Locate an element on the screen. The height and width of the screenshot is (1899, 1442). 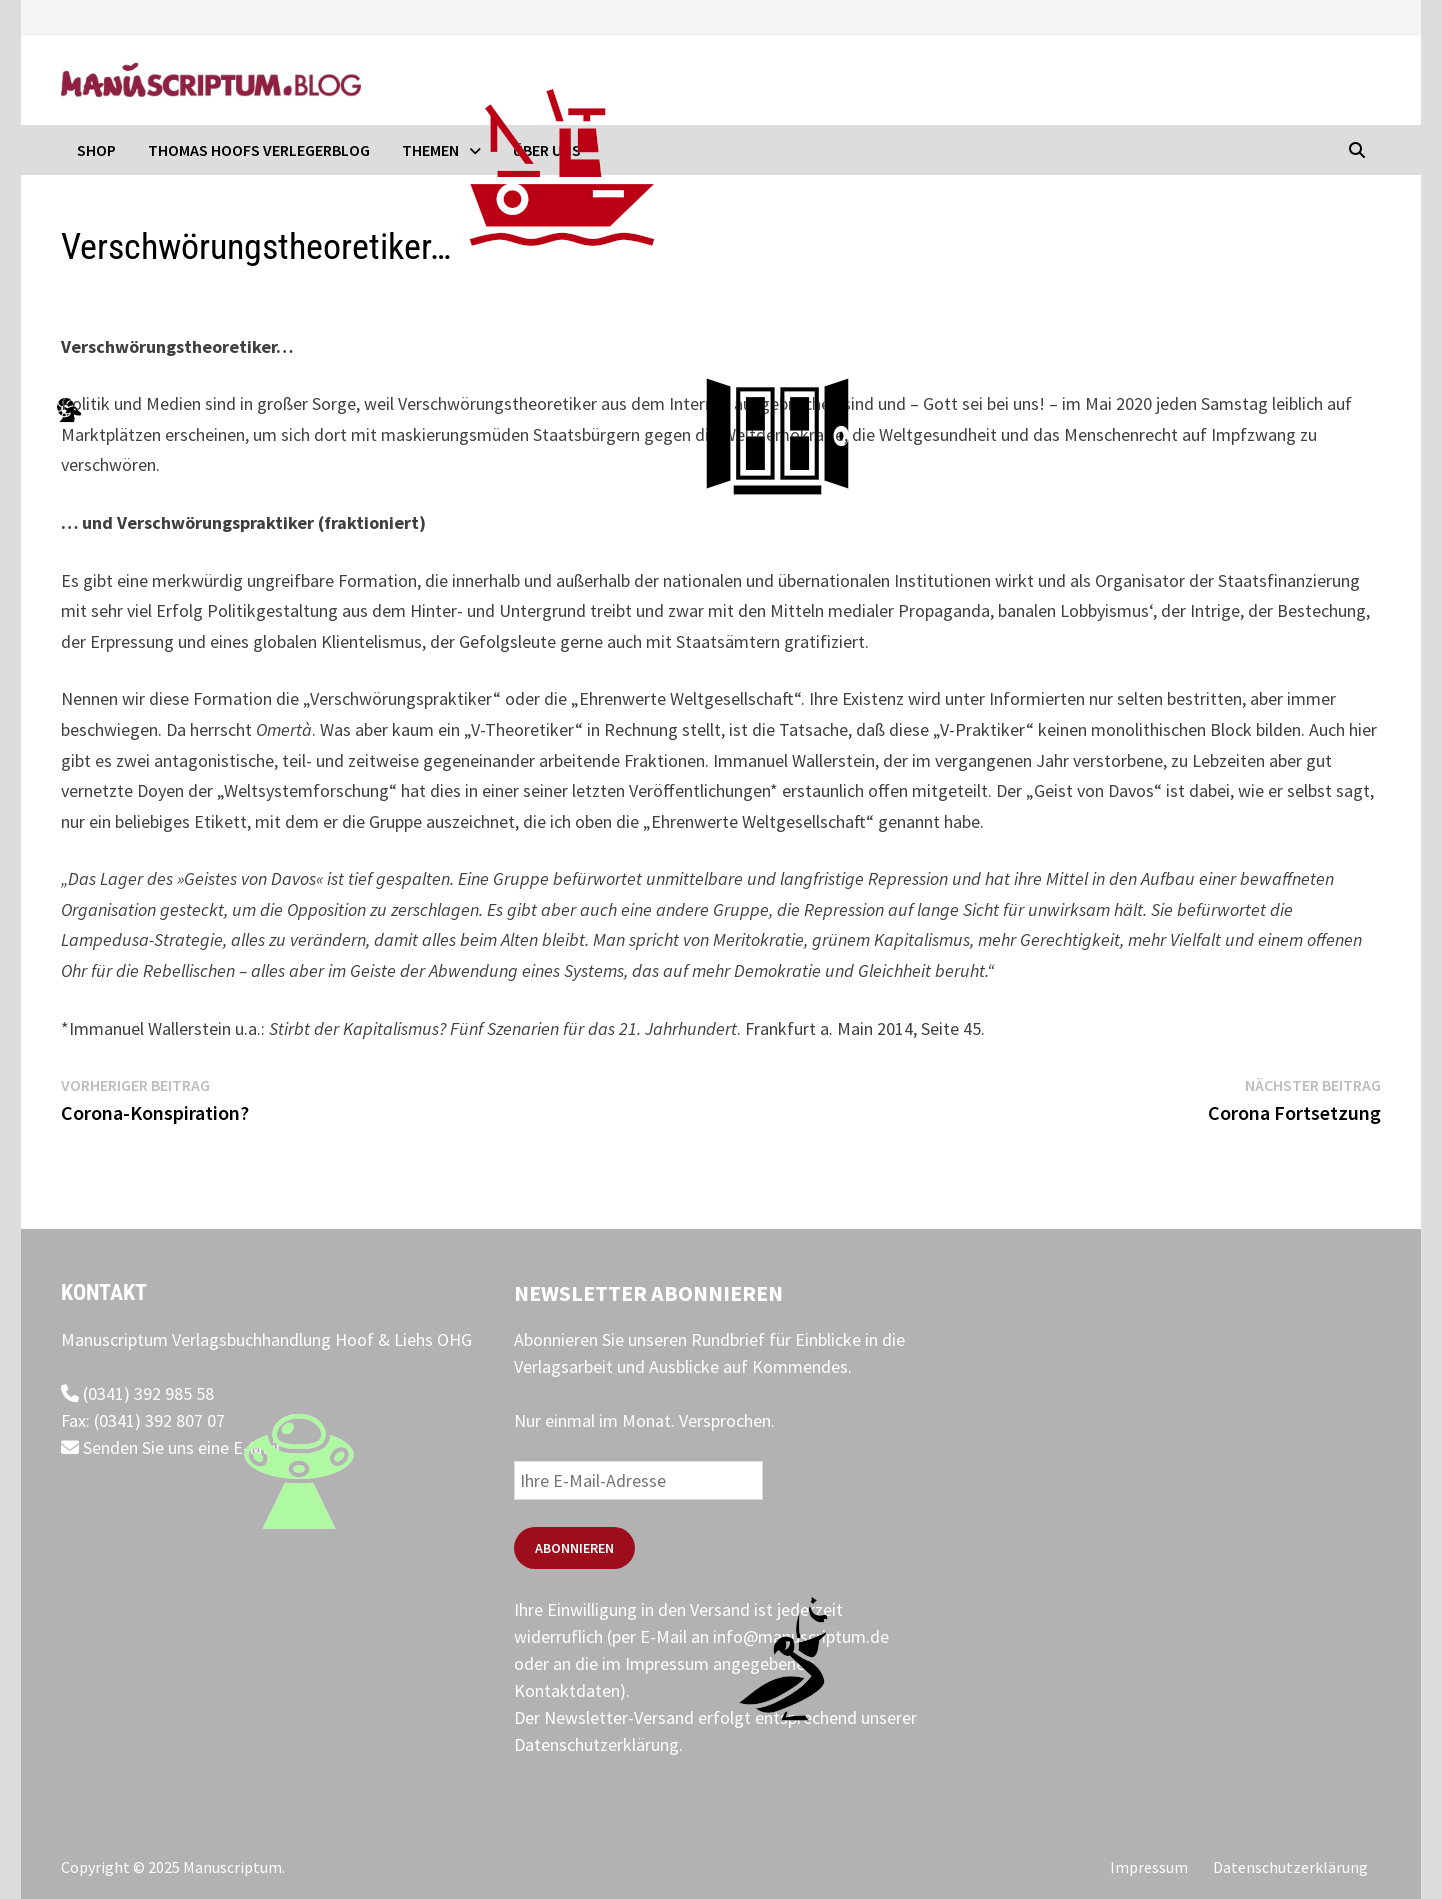
open a new window or panel is located at coordinates (777, 436).